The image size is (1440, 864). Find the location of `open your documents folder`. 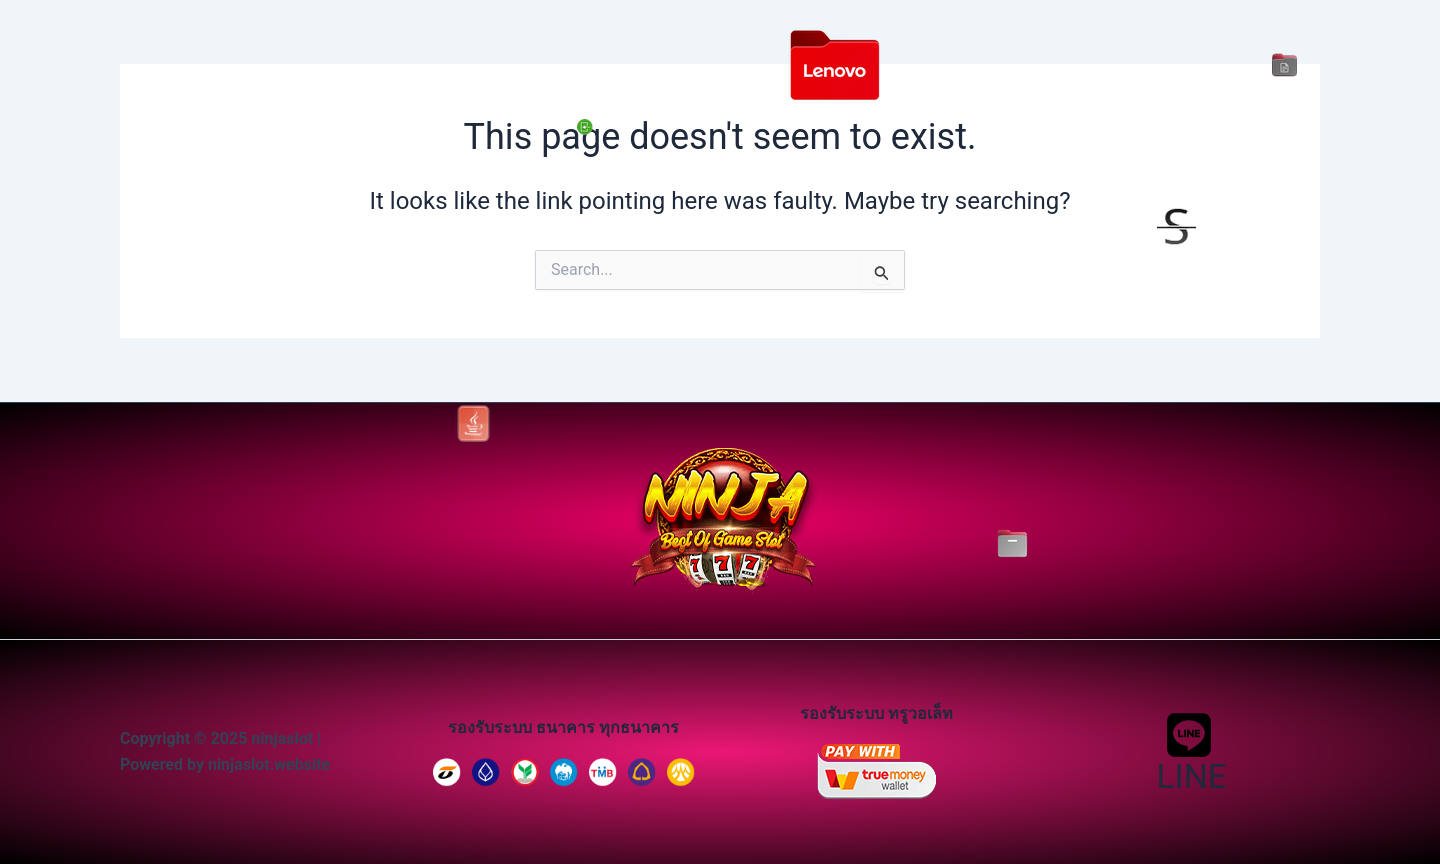

open your documents folder is located at coordinates (1284, 64).